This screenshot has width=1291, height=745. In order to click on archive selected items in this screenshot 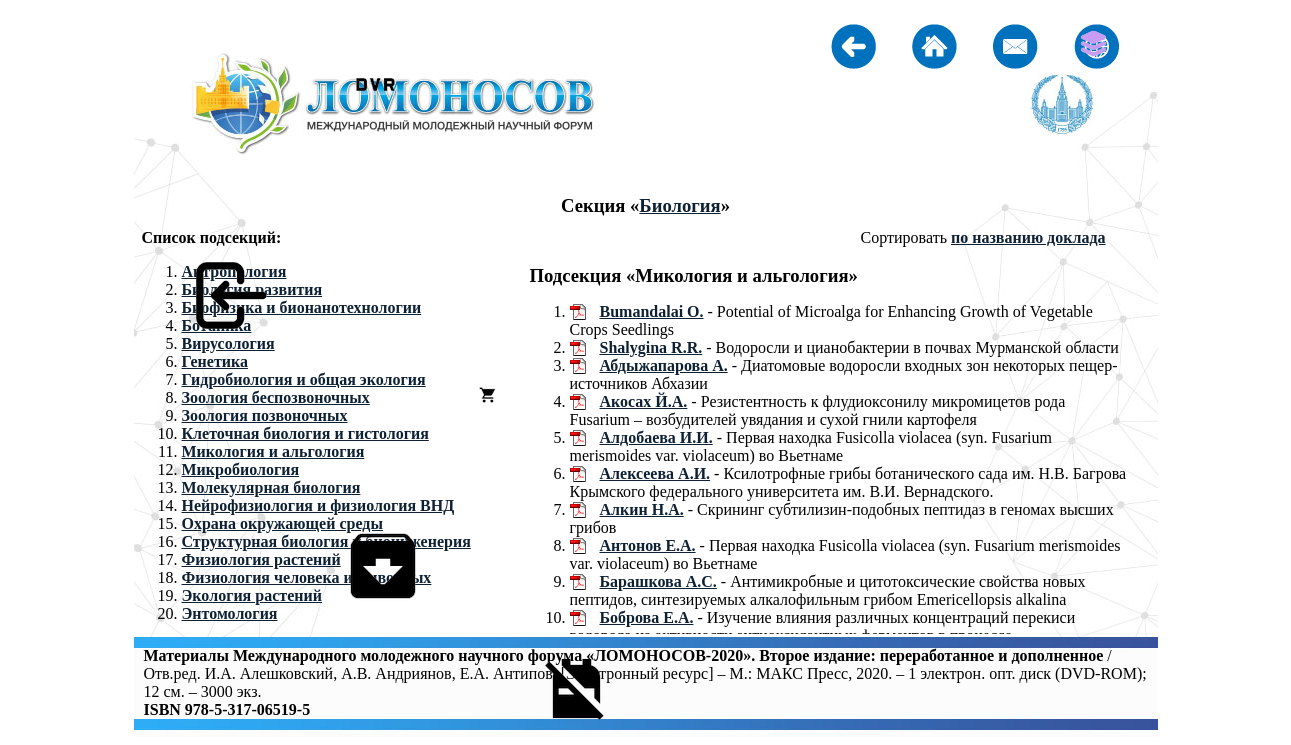, I will do `click(383, 566)`.